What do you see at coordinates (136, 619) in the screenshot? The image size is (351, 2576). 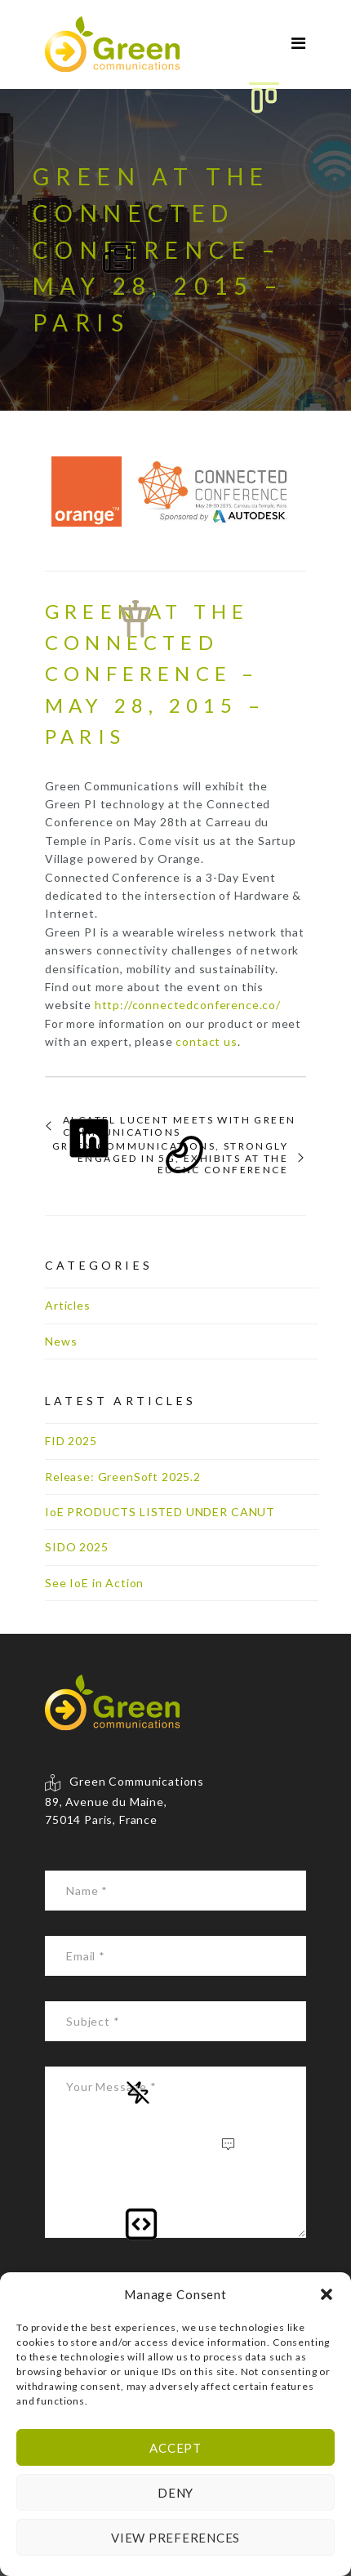 I see `access air traffic control features` at bounding box center [136, 619].